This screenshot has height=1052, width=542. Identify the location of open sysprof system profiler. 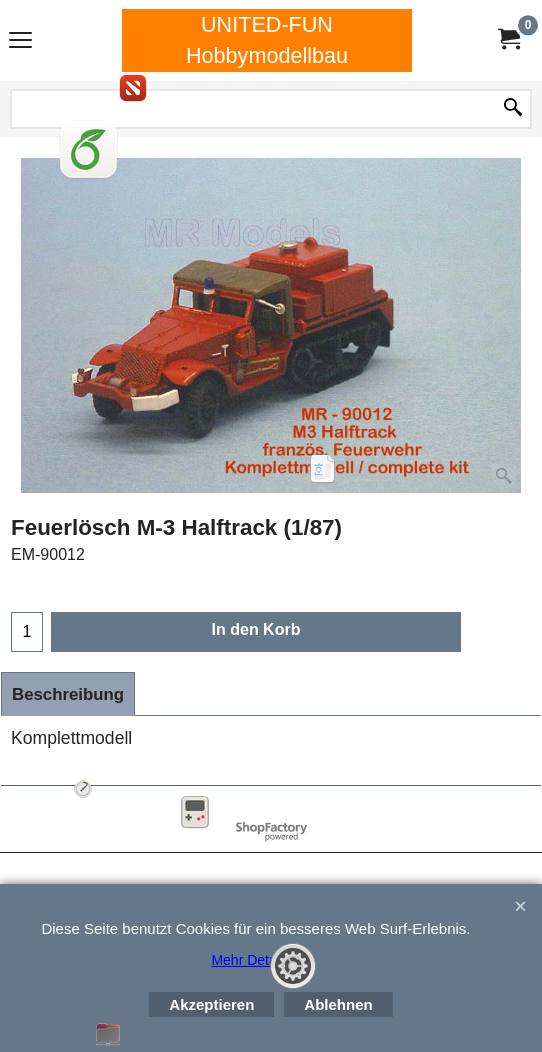
(83, 789).